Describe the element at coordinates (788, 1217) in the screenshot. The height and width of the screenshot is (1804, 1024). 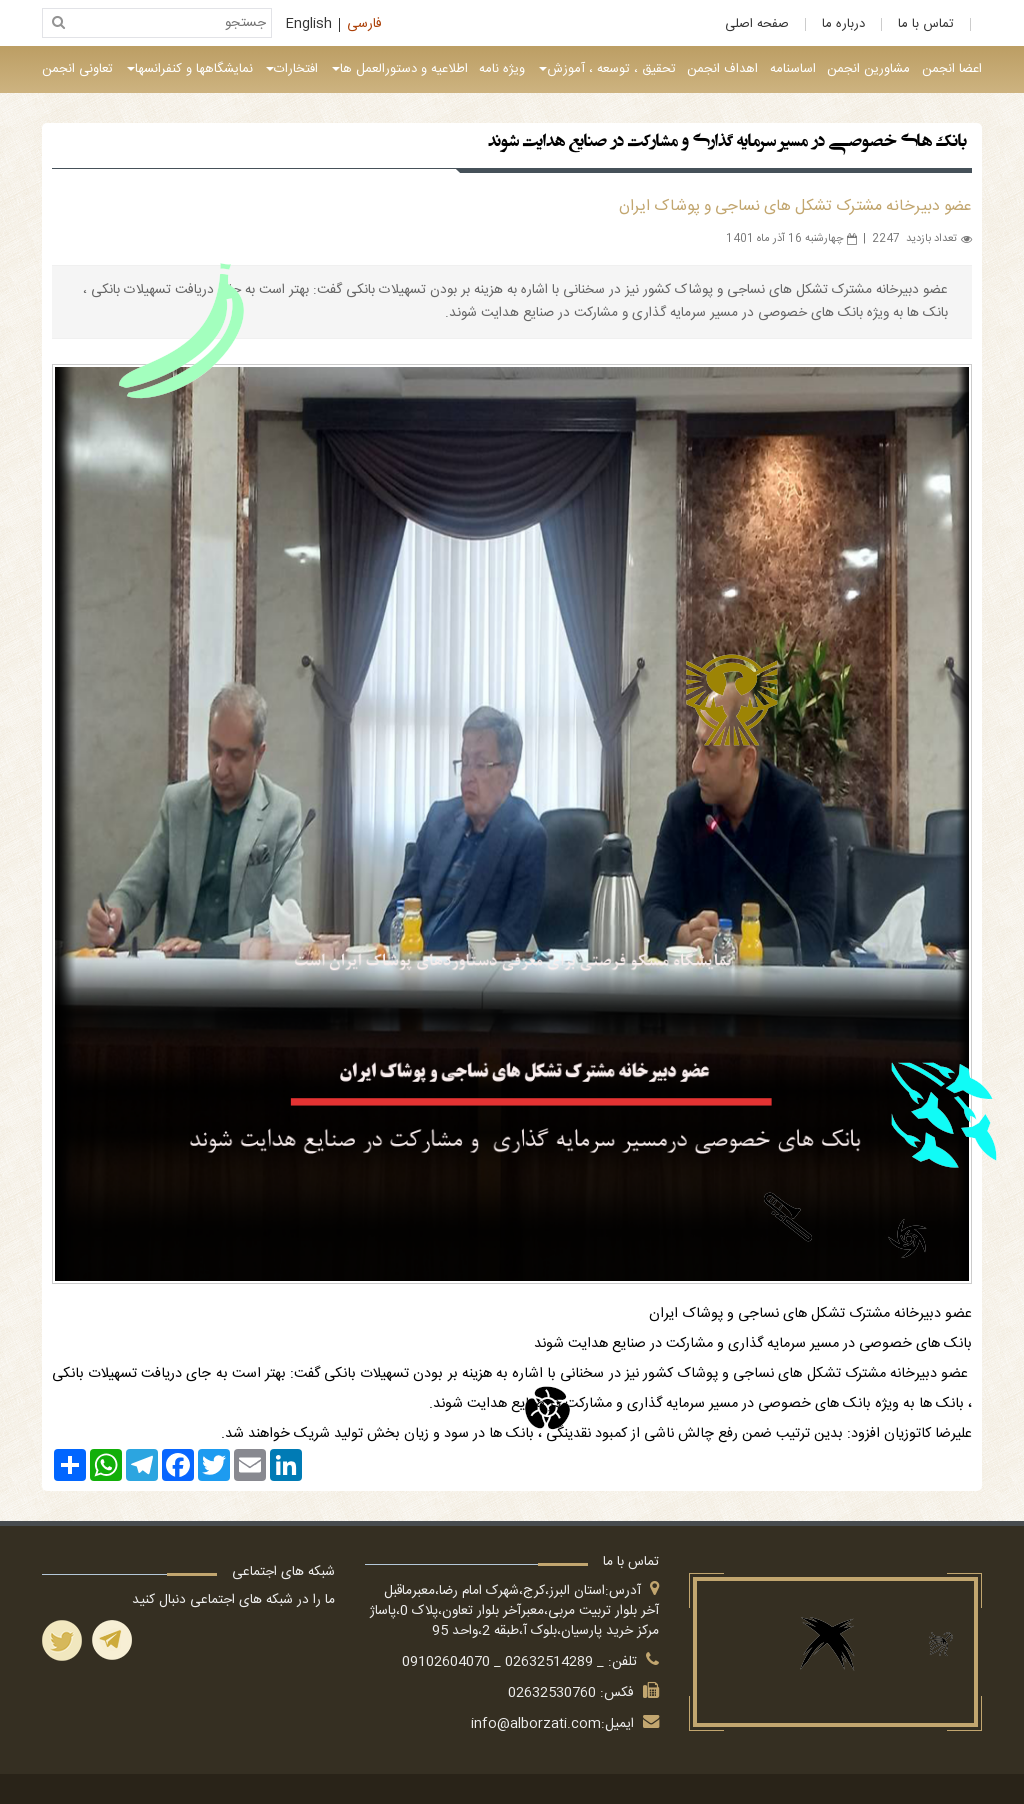
I see `access brass instrument sounds or samples` at that location.